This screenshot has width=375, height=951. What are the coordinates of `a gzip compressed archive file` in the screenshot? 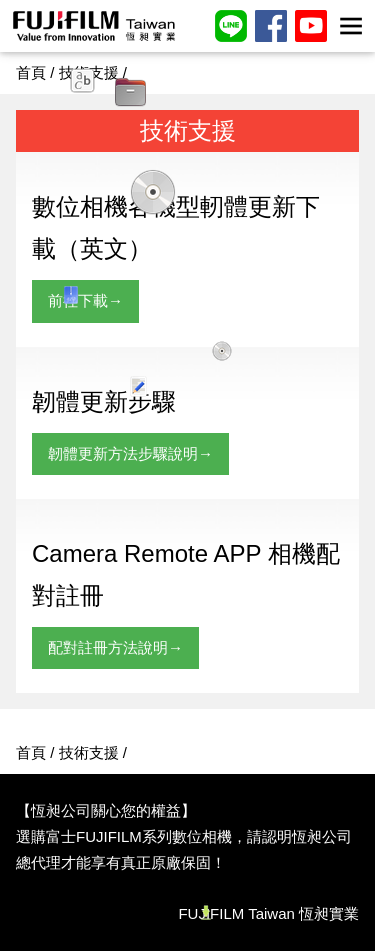 It's located at (71, 295).